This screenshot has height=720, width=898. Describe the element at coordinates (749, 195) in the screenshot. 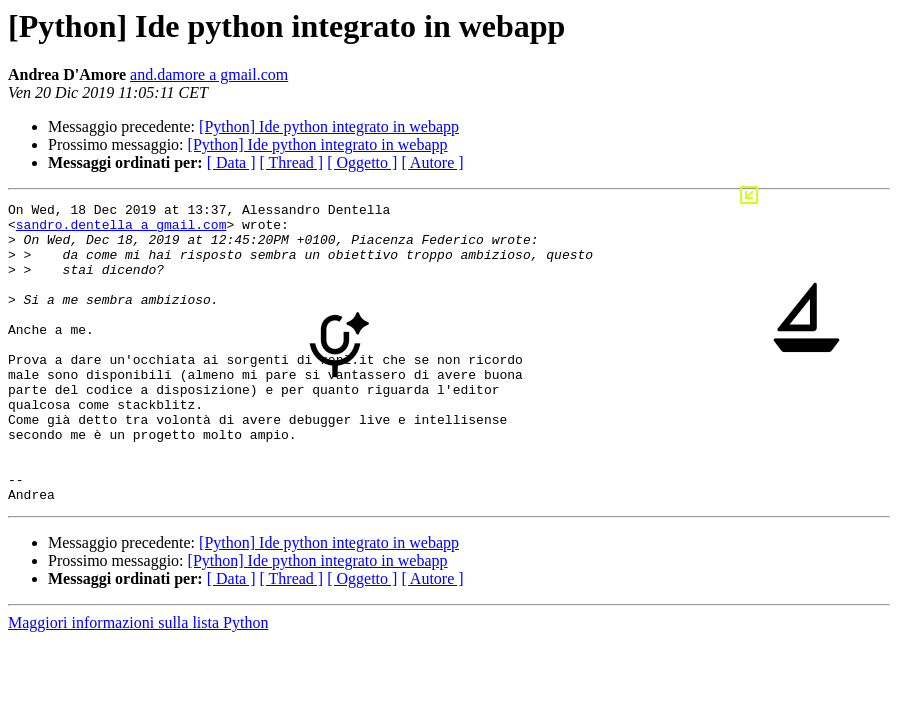

I see `navigate to previous or lower-level content` at that location.